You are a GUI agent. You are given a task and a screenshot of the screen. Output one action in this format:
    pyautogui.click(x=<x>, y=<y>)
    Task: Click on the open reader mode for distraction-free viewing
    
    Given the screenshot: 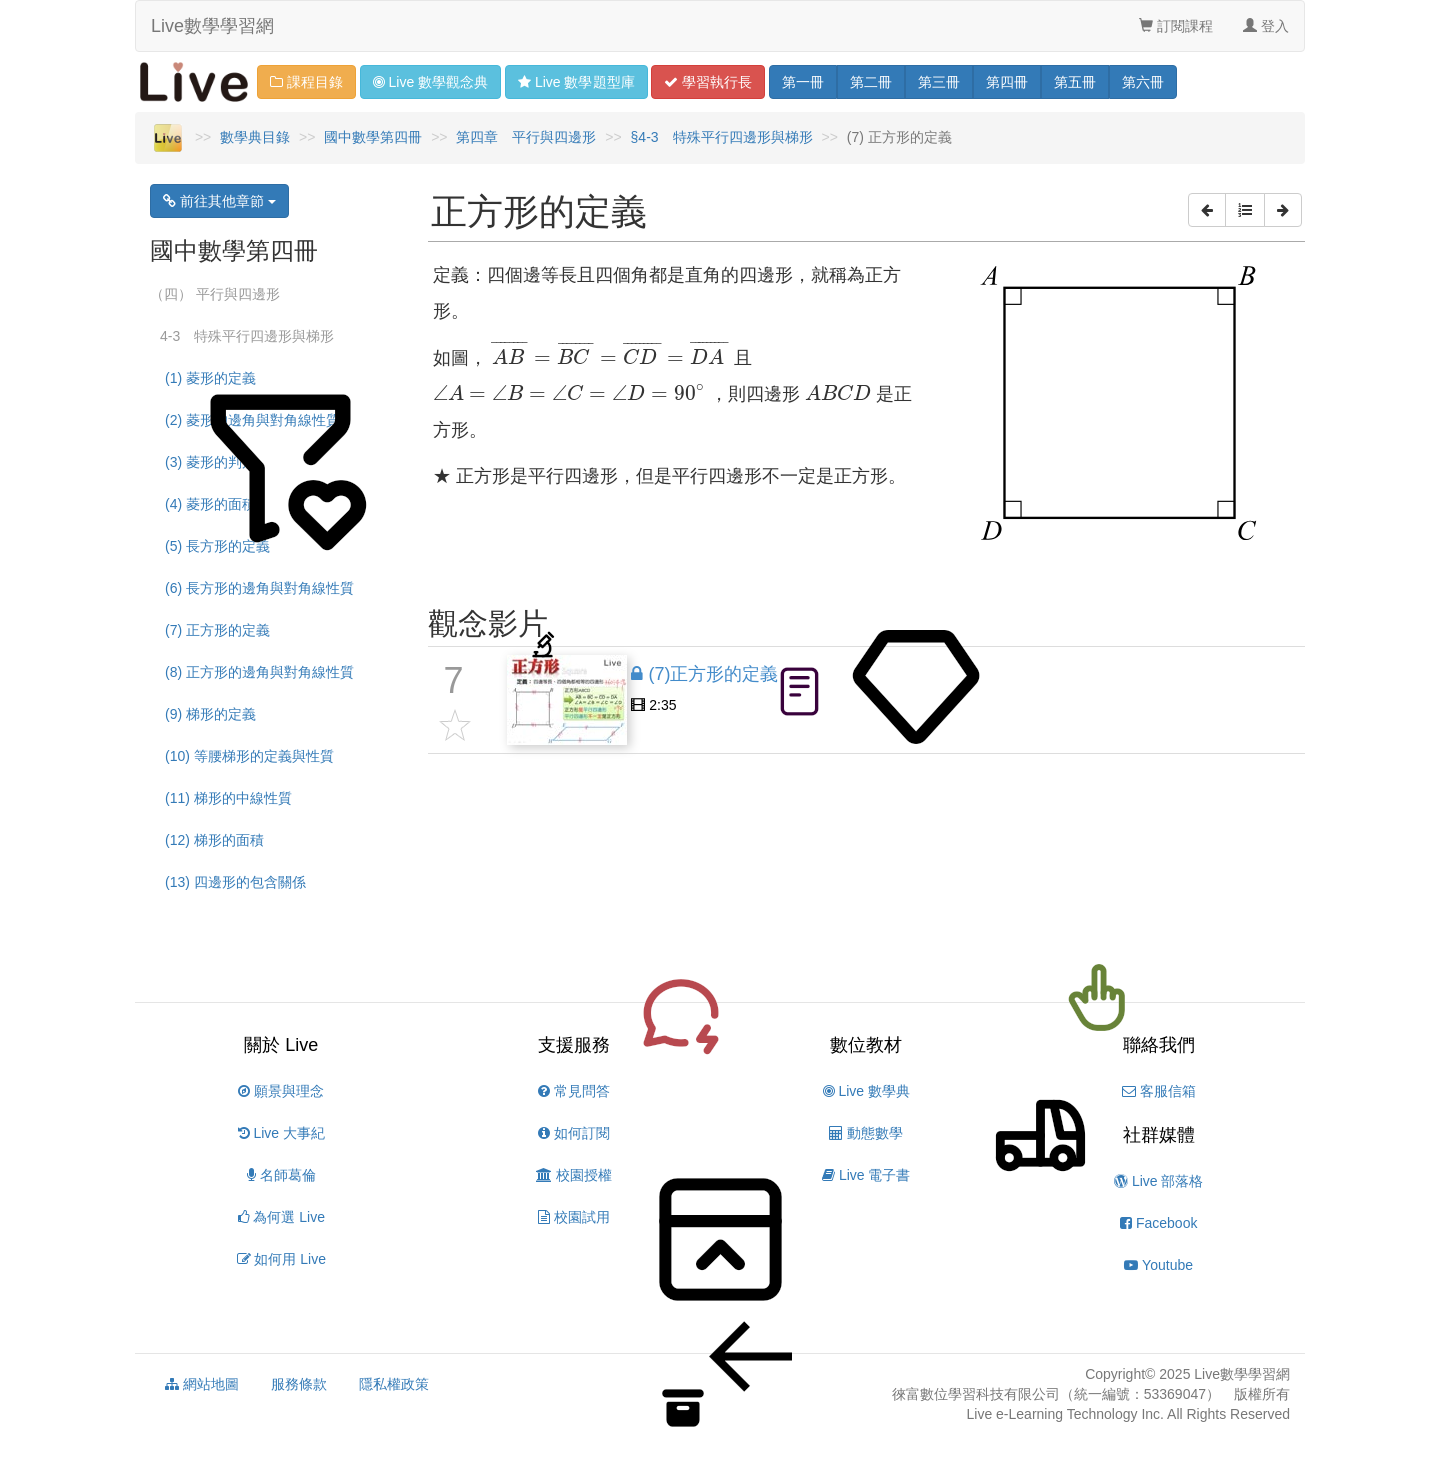 What is the action you would take?
    pyautogui.click(x=799, y=691)
    